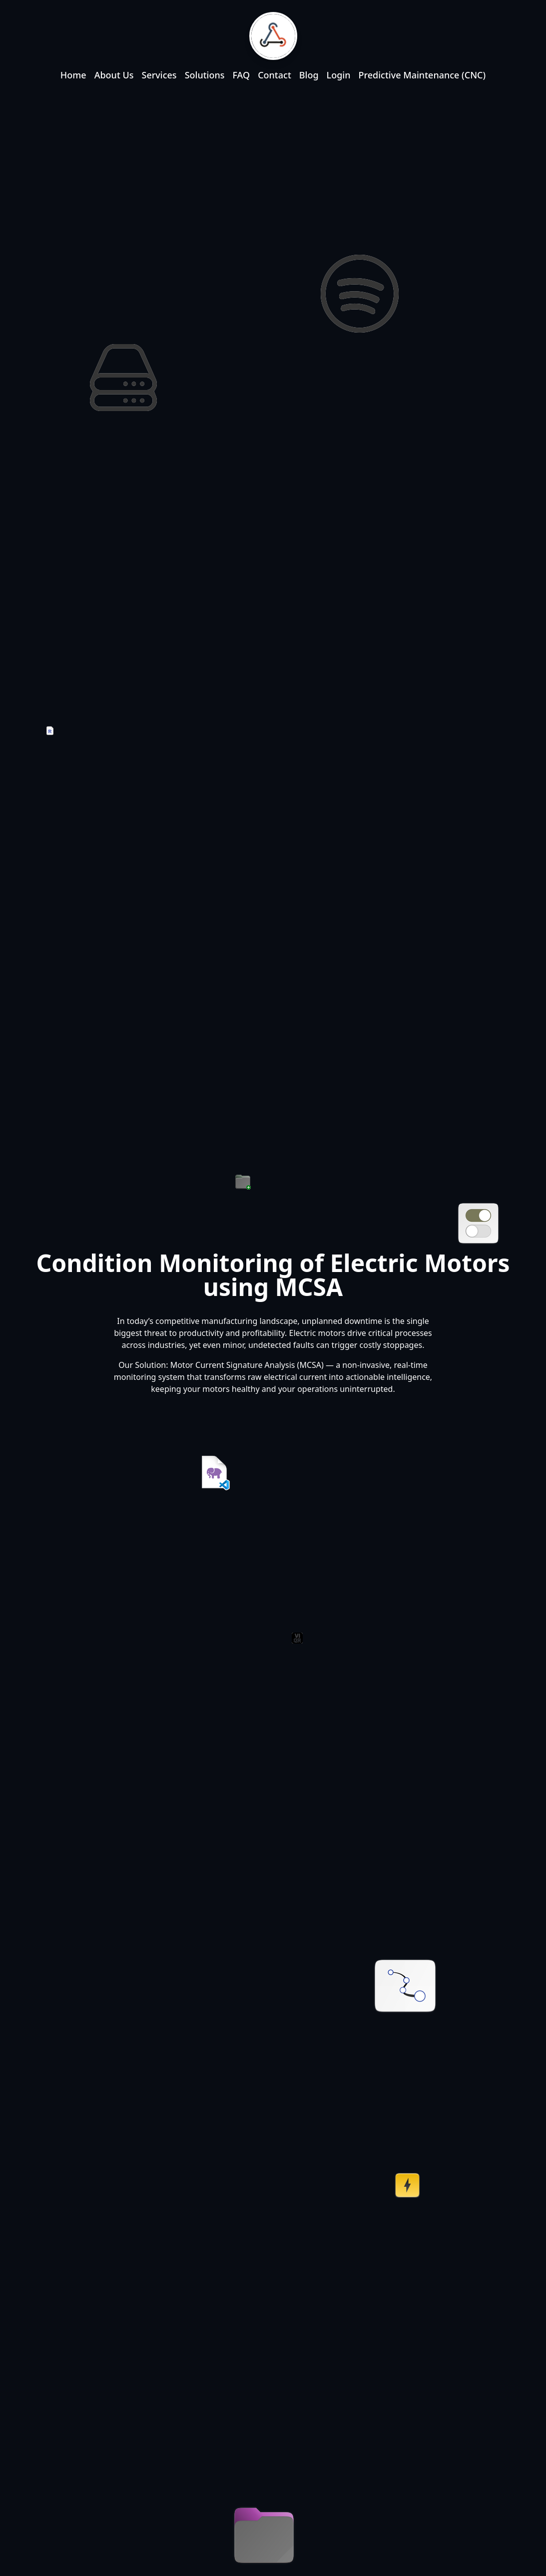  What do you see at coordinates (478, 1223) in the screenshot?
I see `open gnome tweaks application` at bounding box center [478, 1223].